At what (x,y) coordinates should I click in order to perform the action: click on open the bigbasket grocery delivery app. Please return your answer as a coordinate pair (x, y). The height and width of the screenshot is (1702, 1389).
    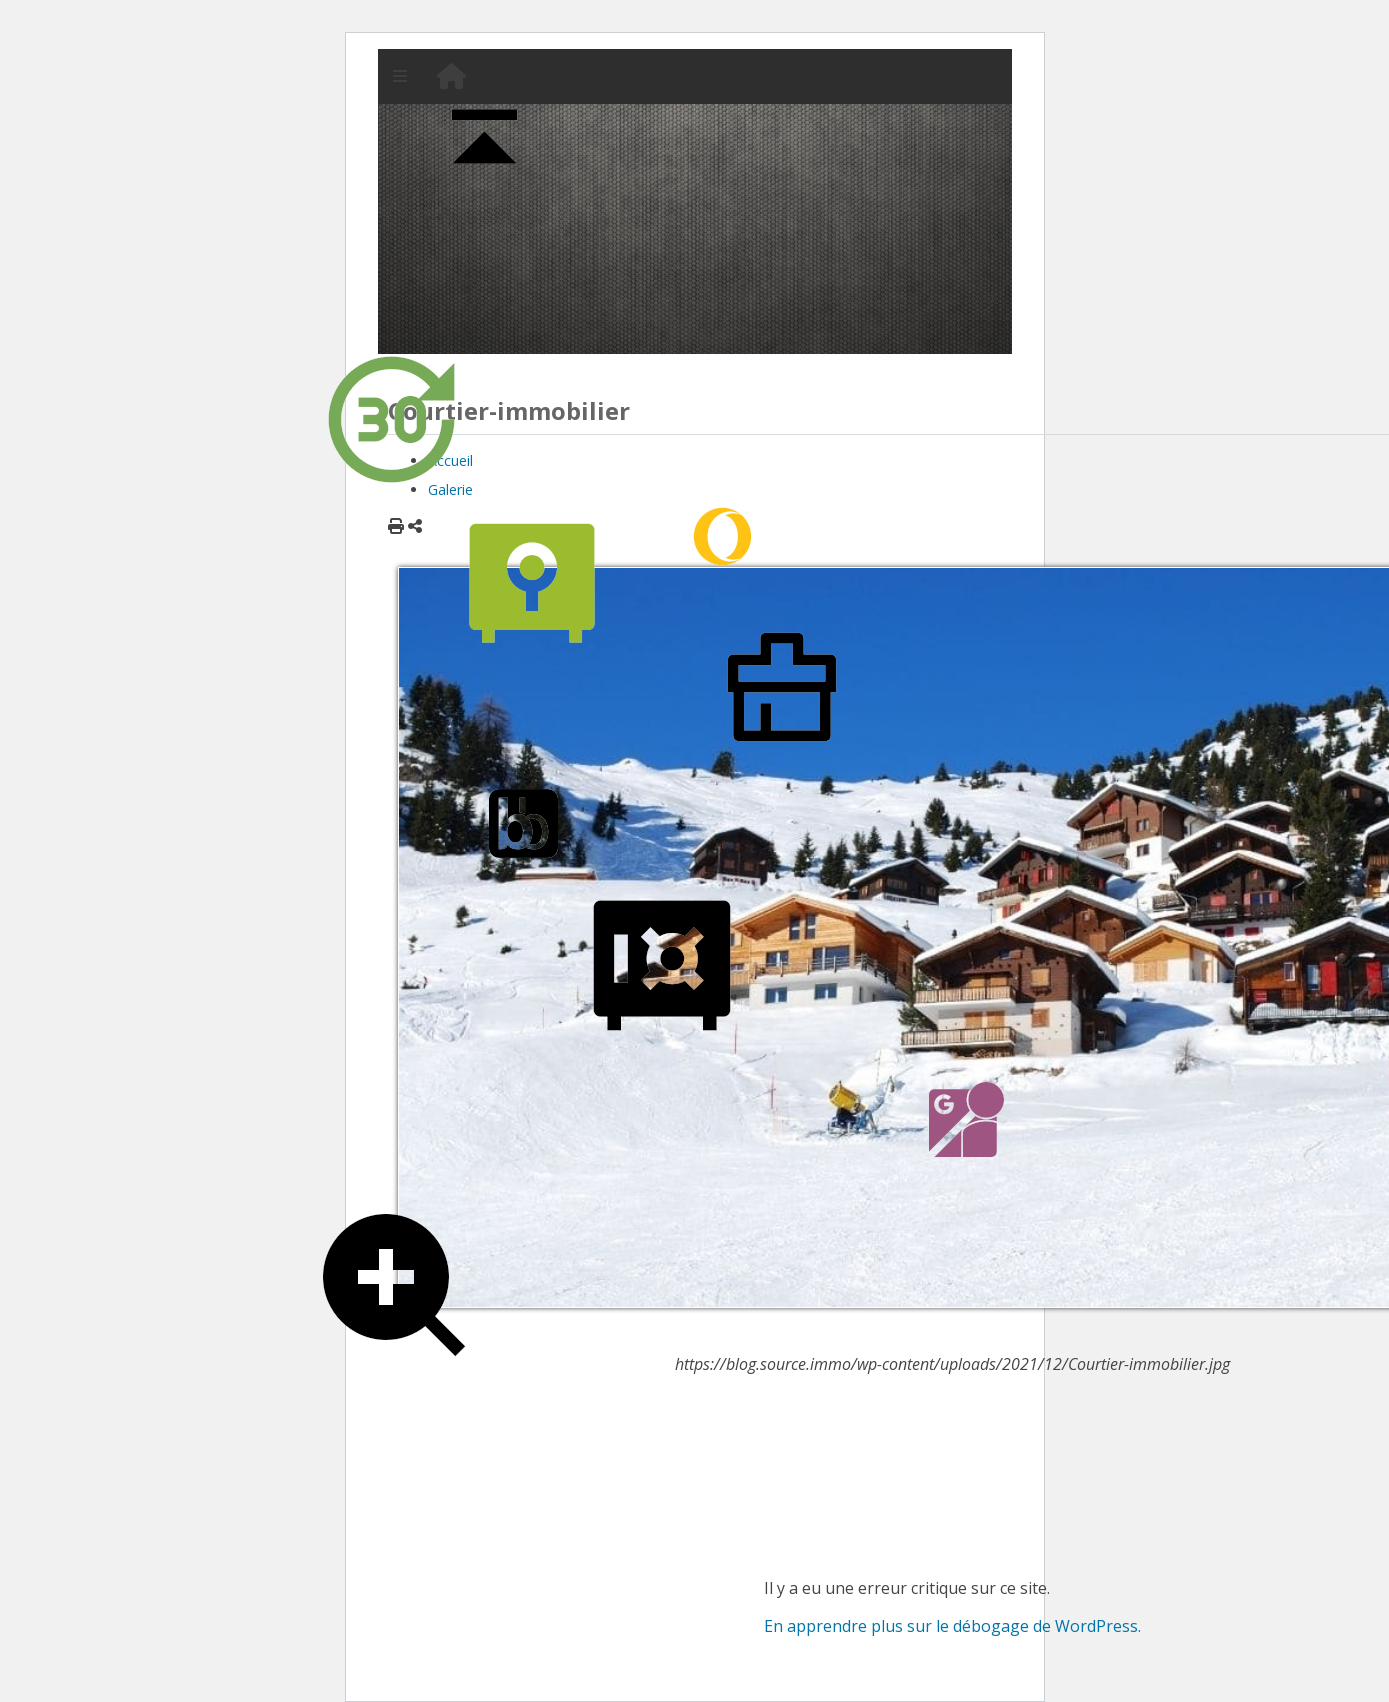
    Looking at the image, I should click on (523, 823).